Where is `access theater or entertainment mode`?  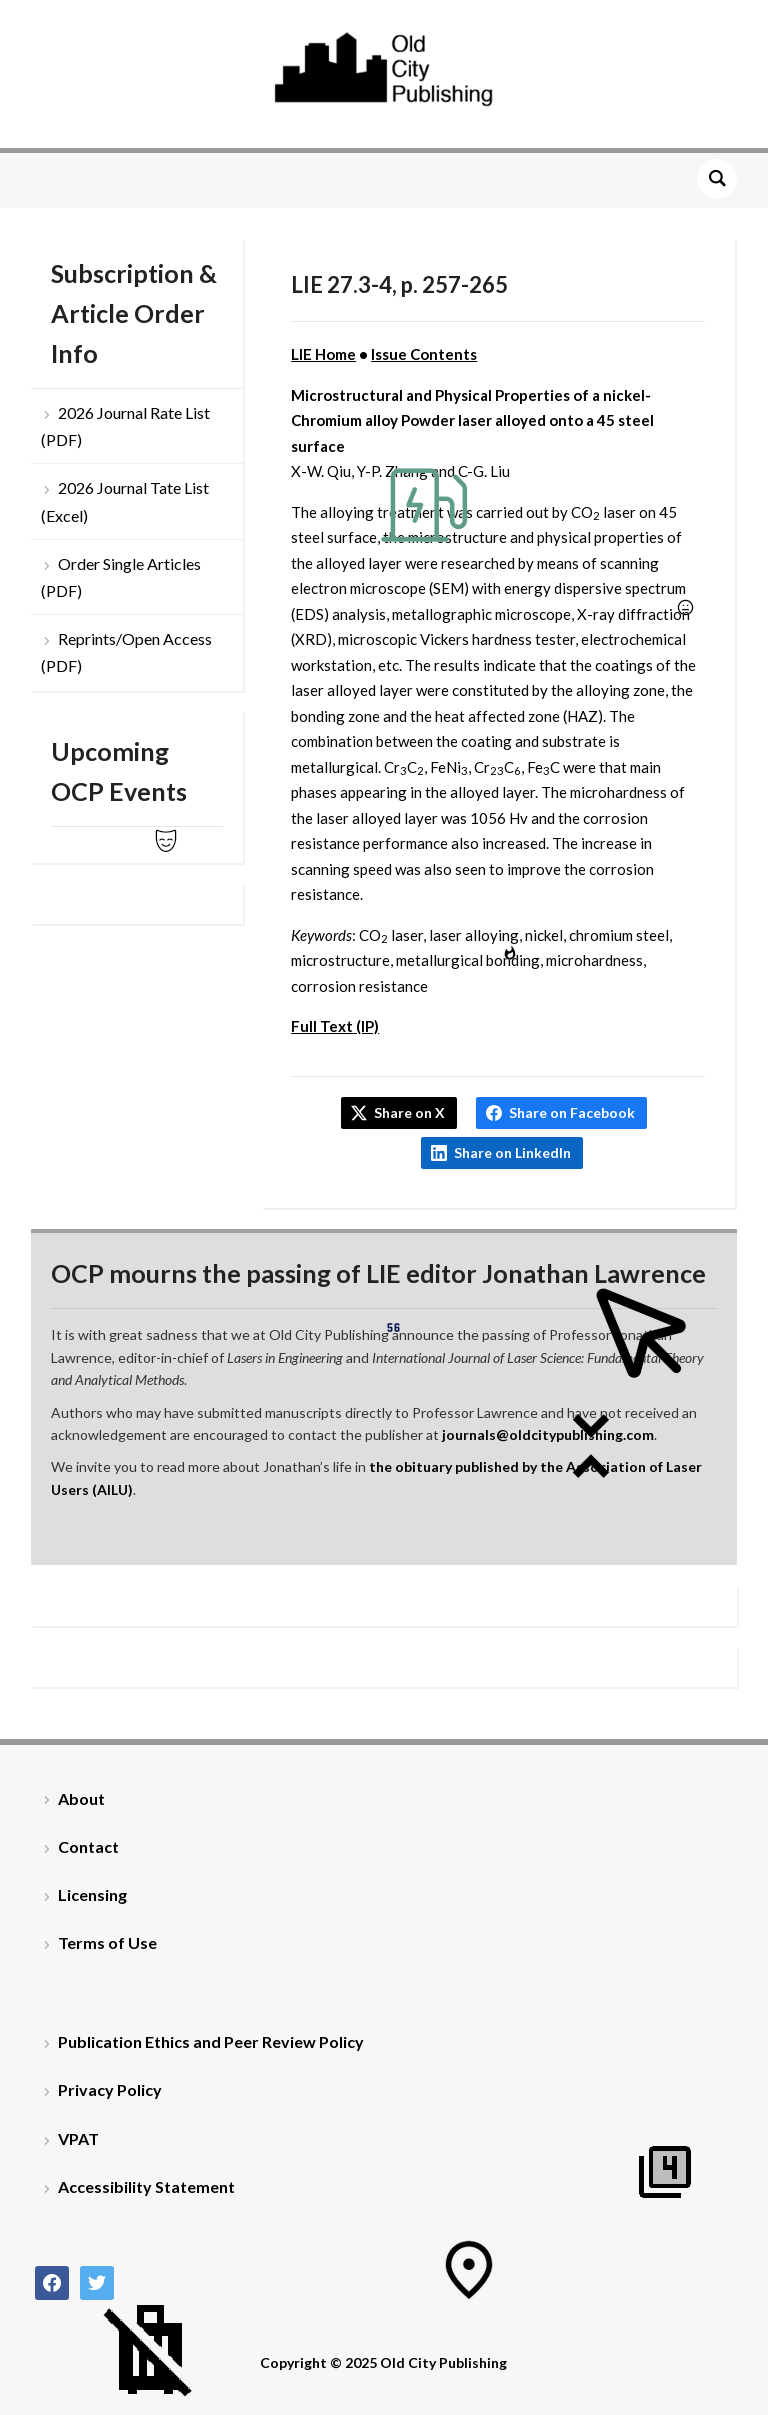 access theater or entertainment mode is located at coordinates (166, 840).